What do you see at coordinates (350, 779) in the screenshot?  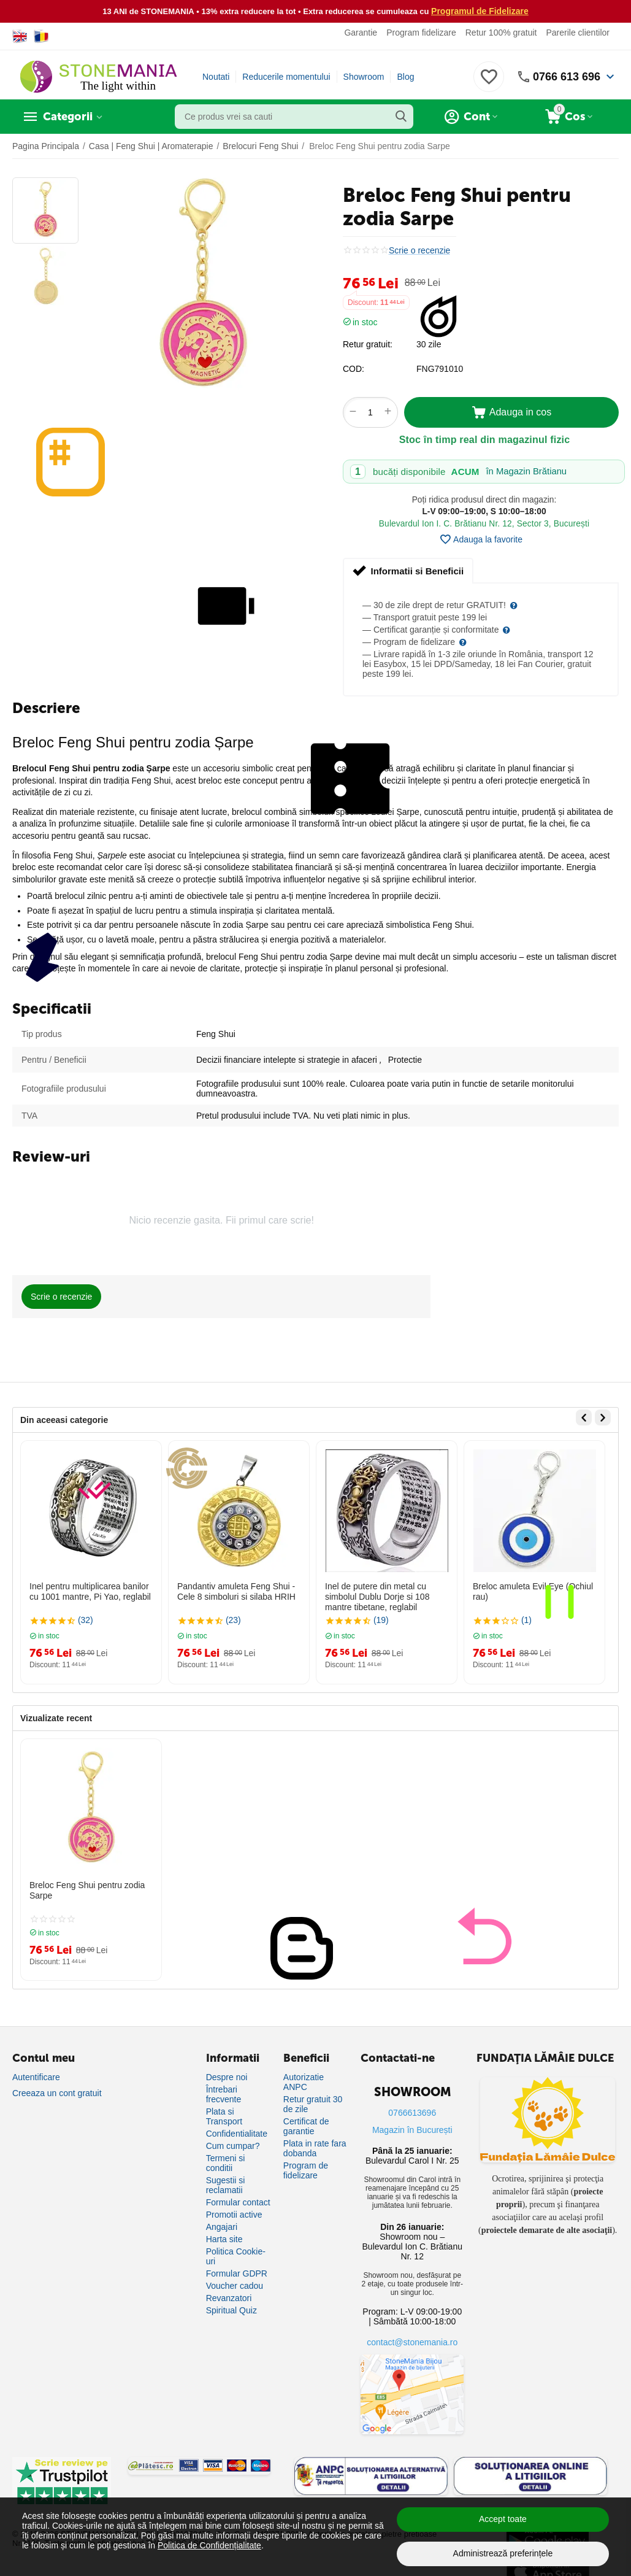 I see `view available coupons or discounts` at bounding box center [350, 779].